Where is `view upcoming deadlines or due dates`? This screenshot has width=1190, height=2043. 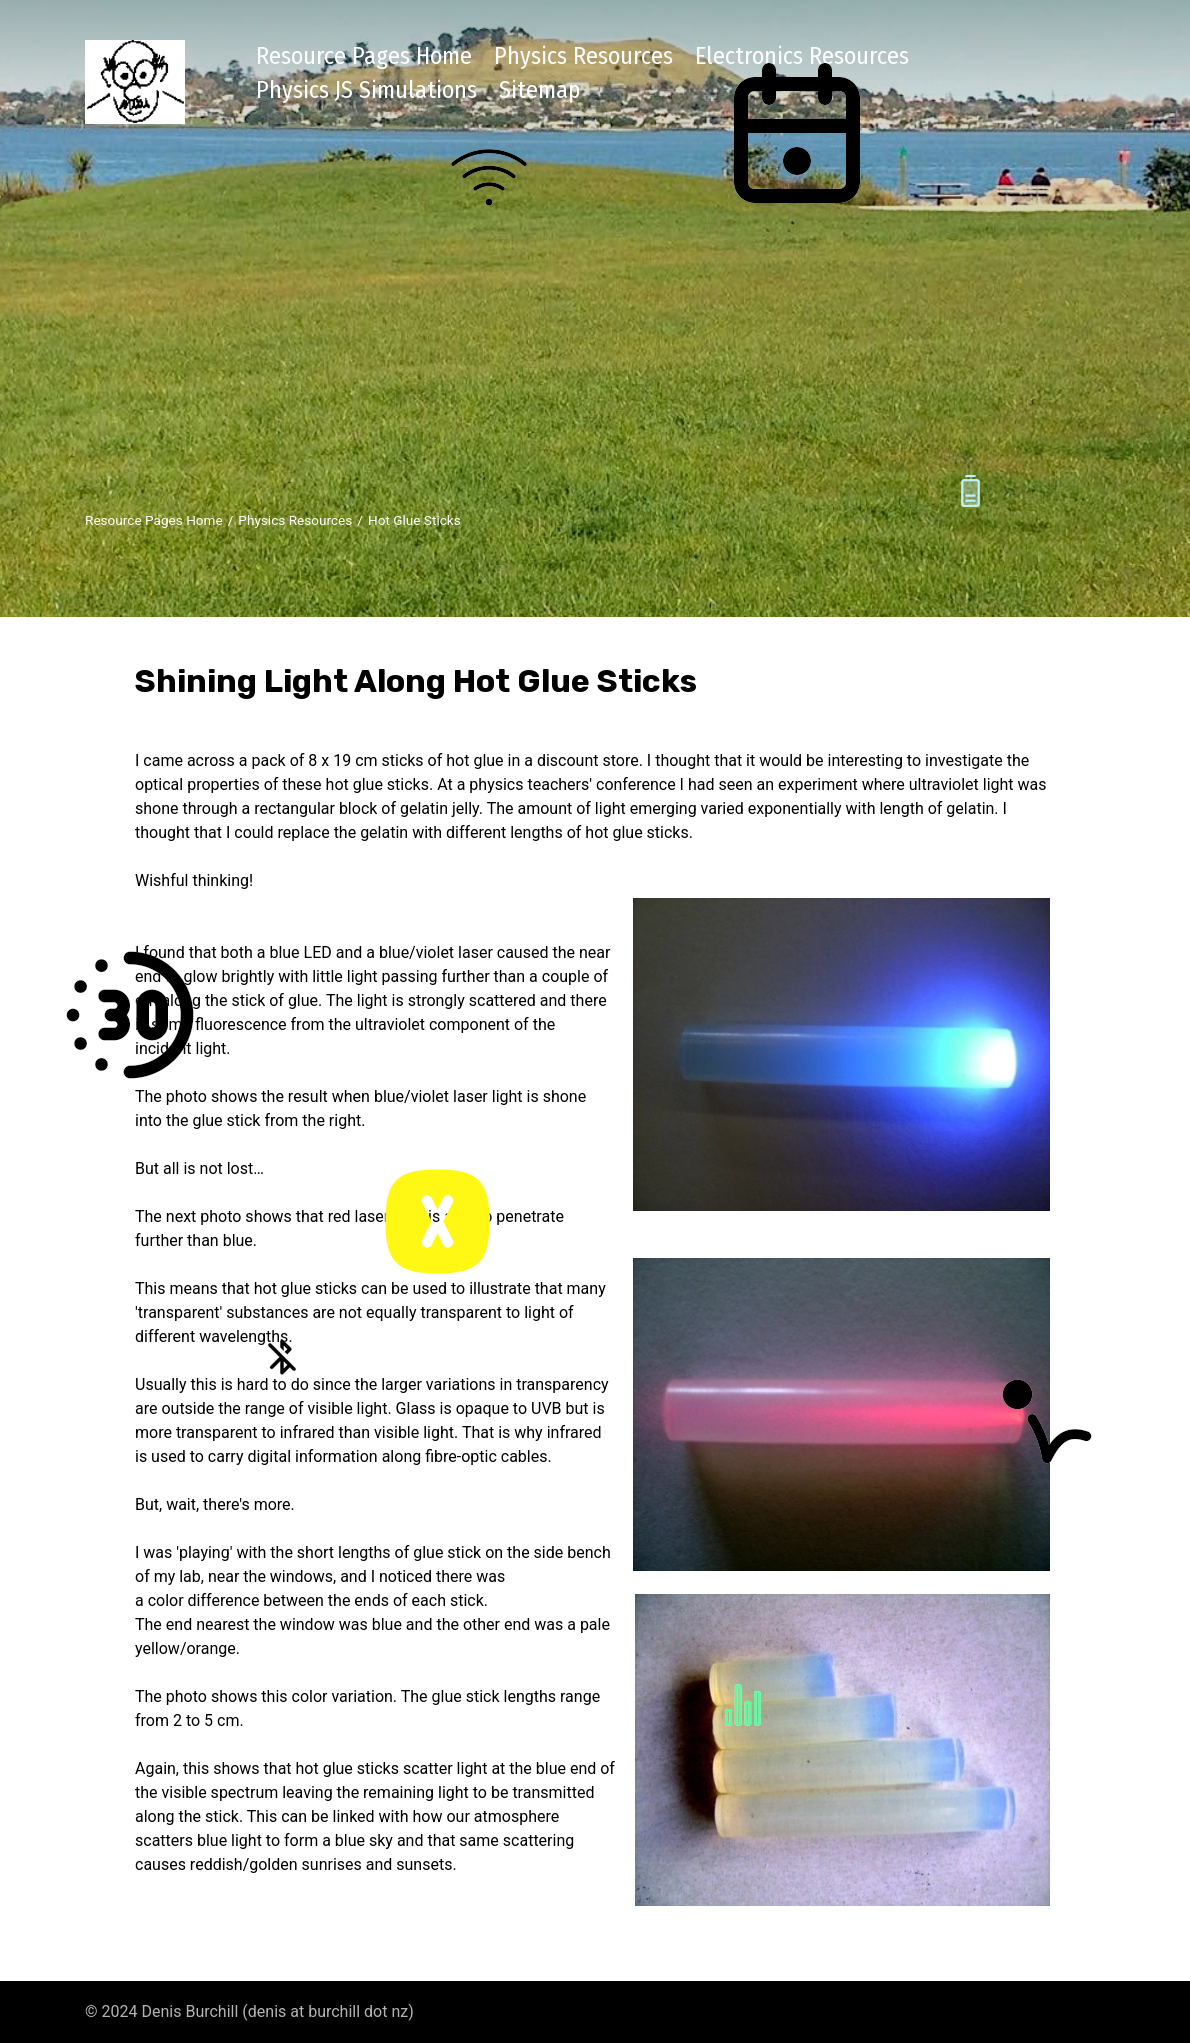 view upcoming deadlines or due dates is located at coordinates (797, 133).